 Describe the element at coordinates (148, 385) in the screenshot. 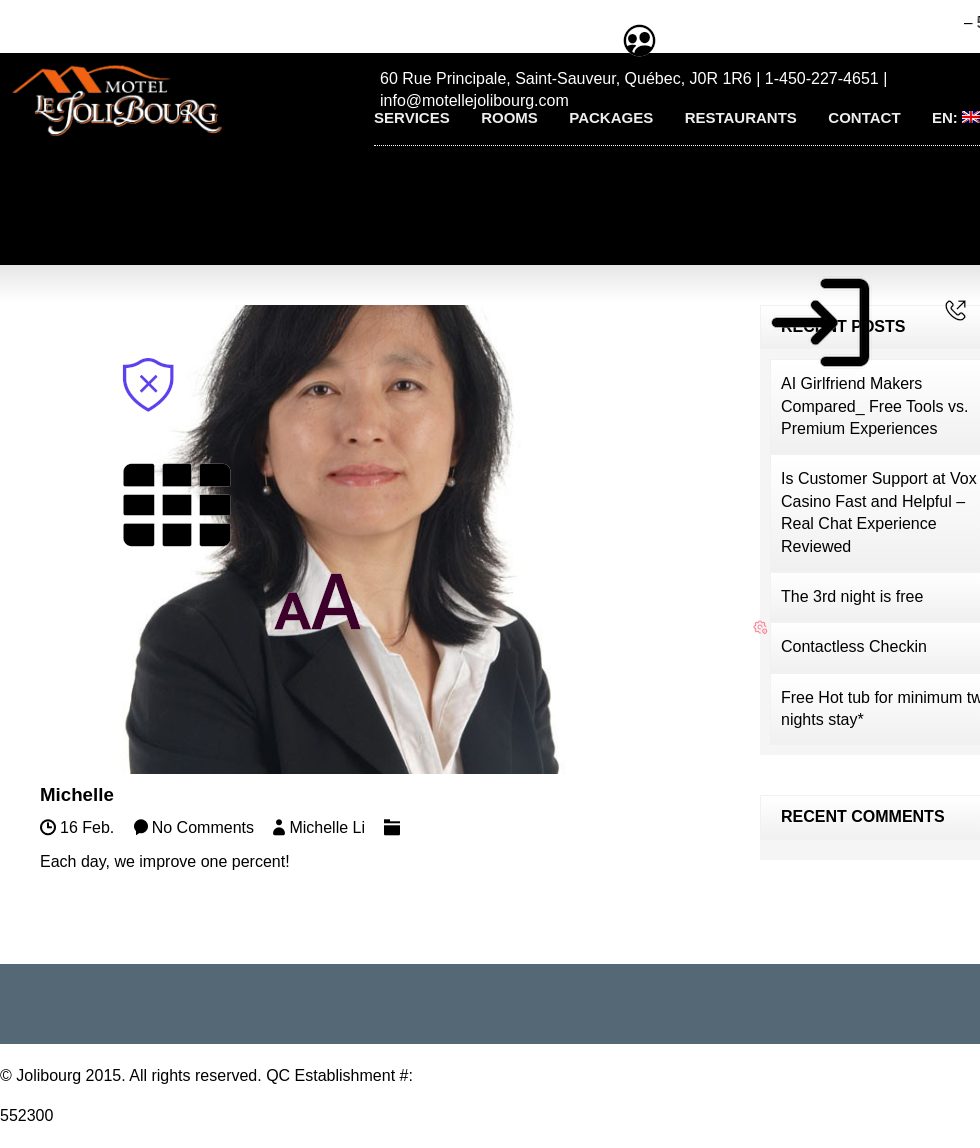

I see `indicates an untrusted workspace or security warning` at that location.